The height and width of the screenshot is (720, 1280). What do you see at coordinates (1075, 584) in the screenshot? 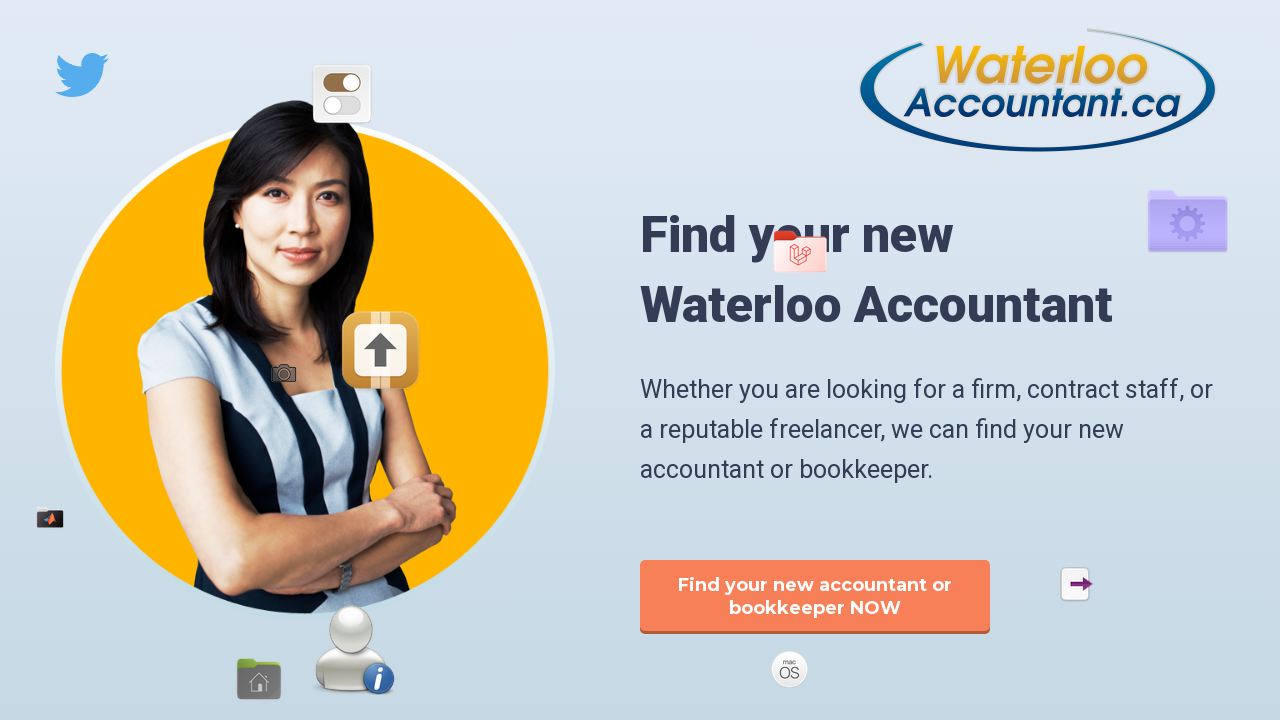
I see `export document to another location` at bounding box center [1075, 584].